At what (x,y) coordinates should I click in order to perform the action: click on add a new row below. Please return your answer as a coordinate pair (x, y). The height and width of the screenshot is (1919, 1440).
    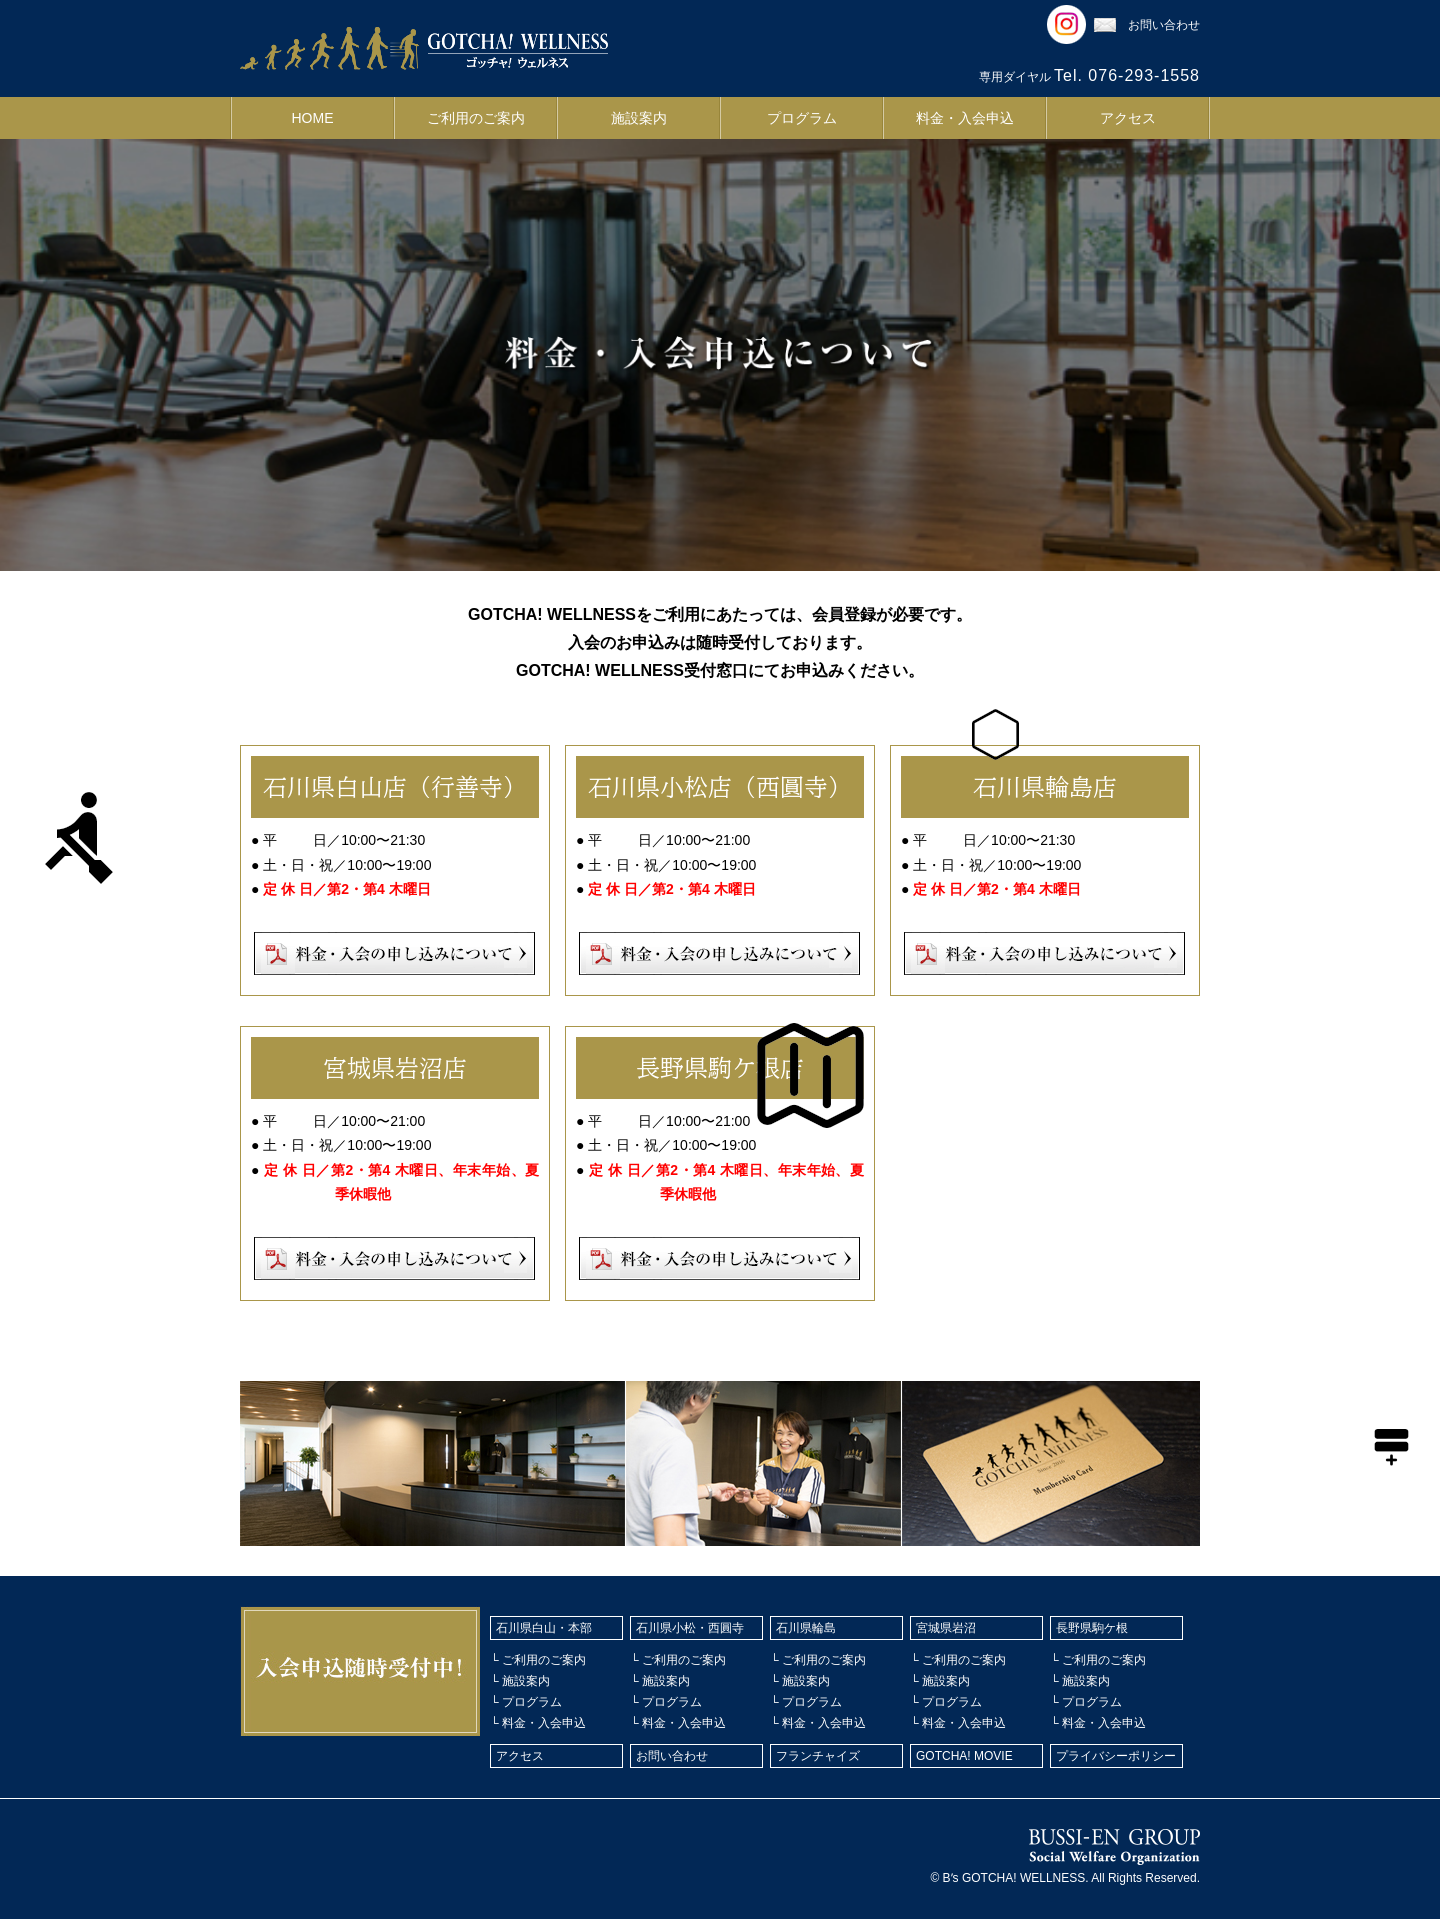
    Looking at the image, I should click on (1391, 1444).